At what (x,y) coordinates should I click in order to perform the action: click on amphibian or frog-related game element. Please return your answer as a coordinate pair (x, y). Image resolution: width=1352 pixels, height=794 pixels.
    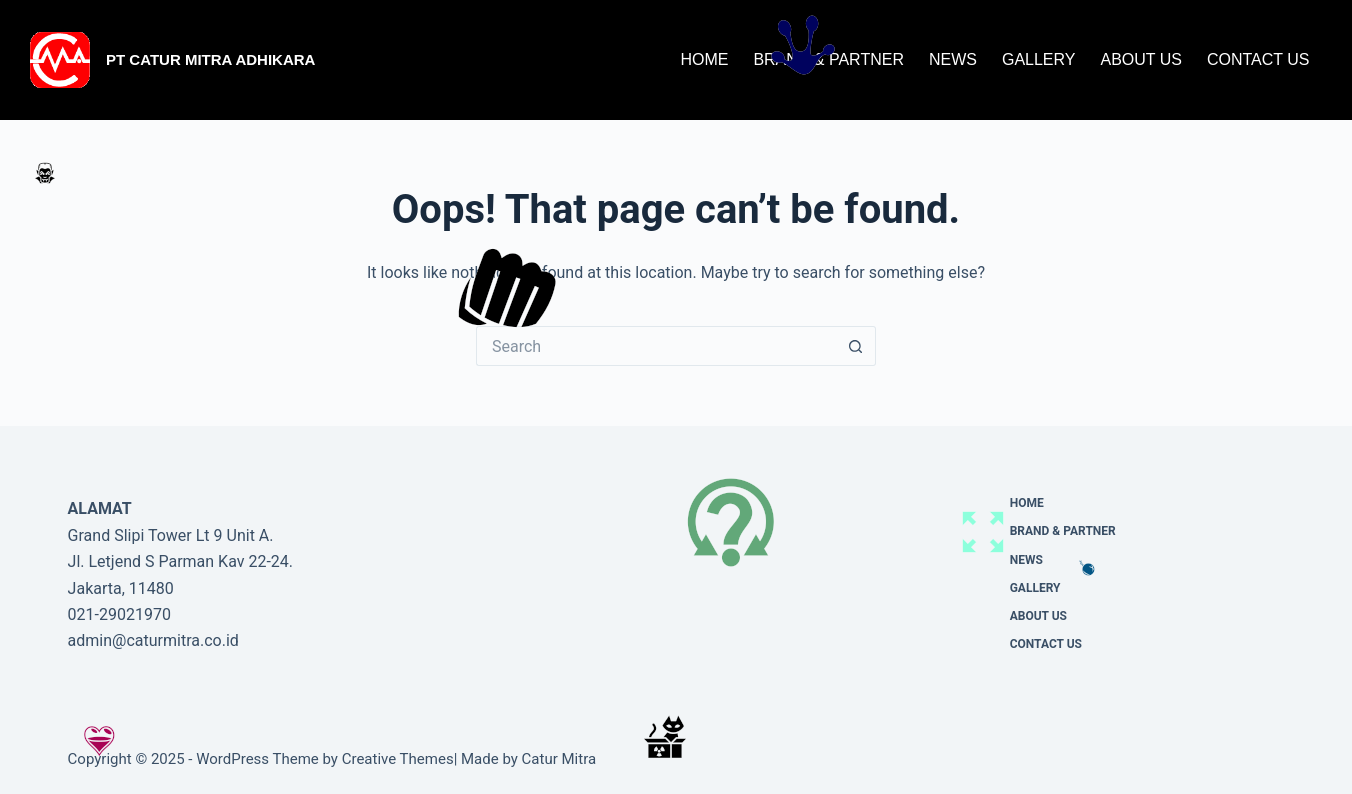
    Looking at the image, I should click on (803, 45).